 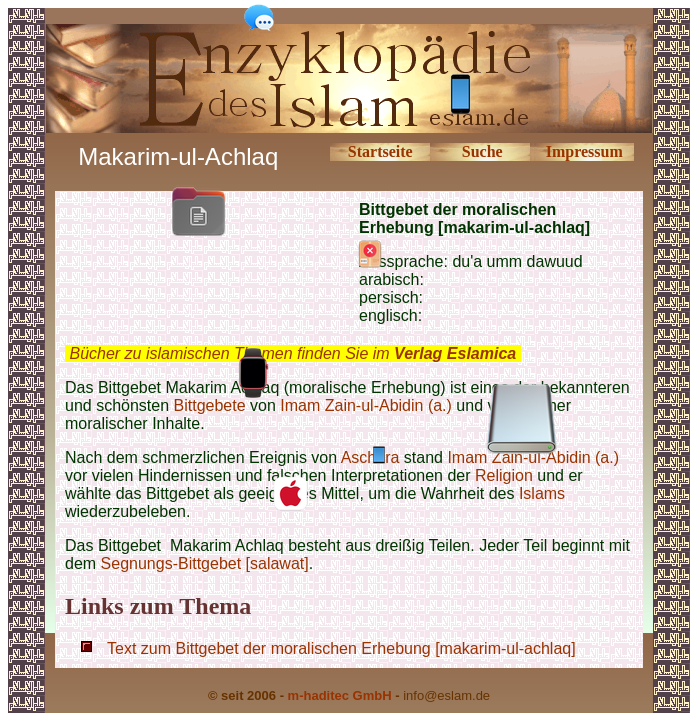 I want to click on manage connected iPhone device, so click(x=460, y=94).